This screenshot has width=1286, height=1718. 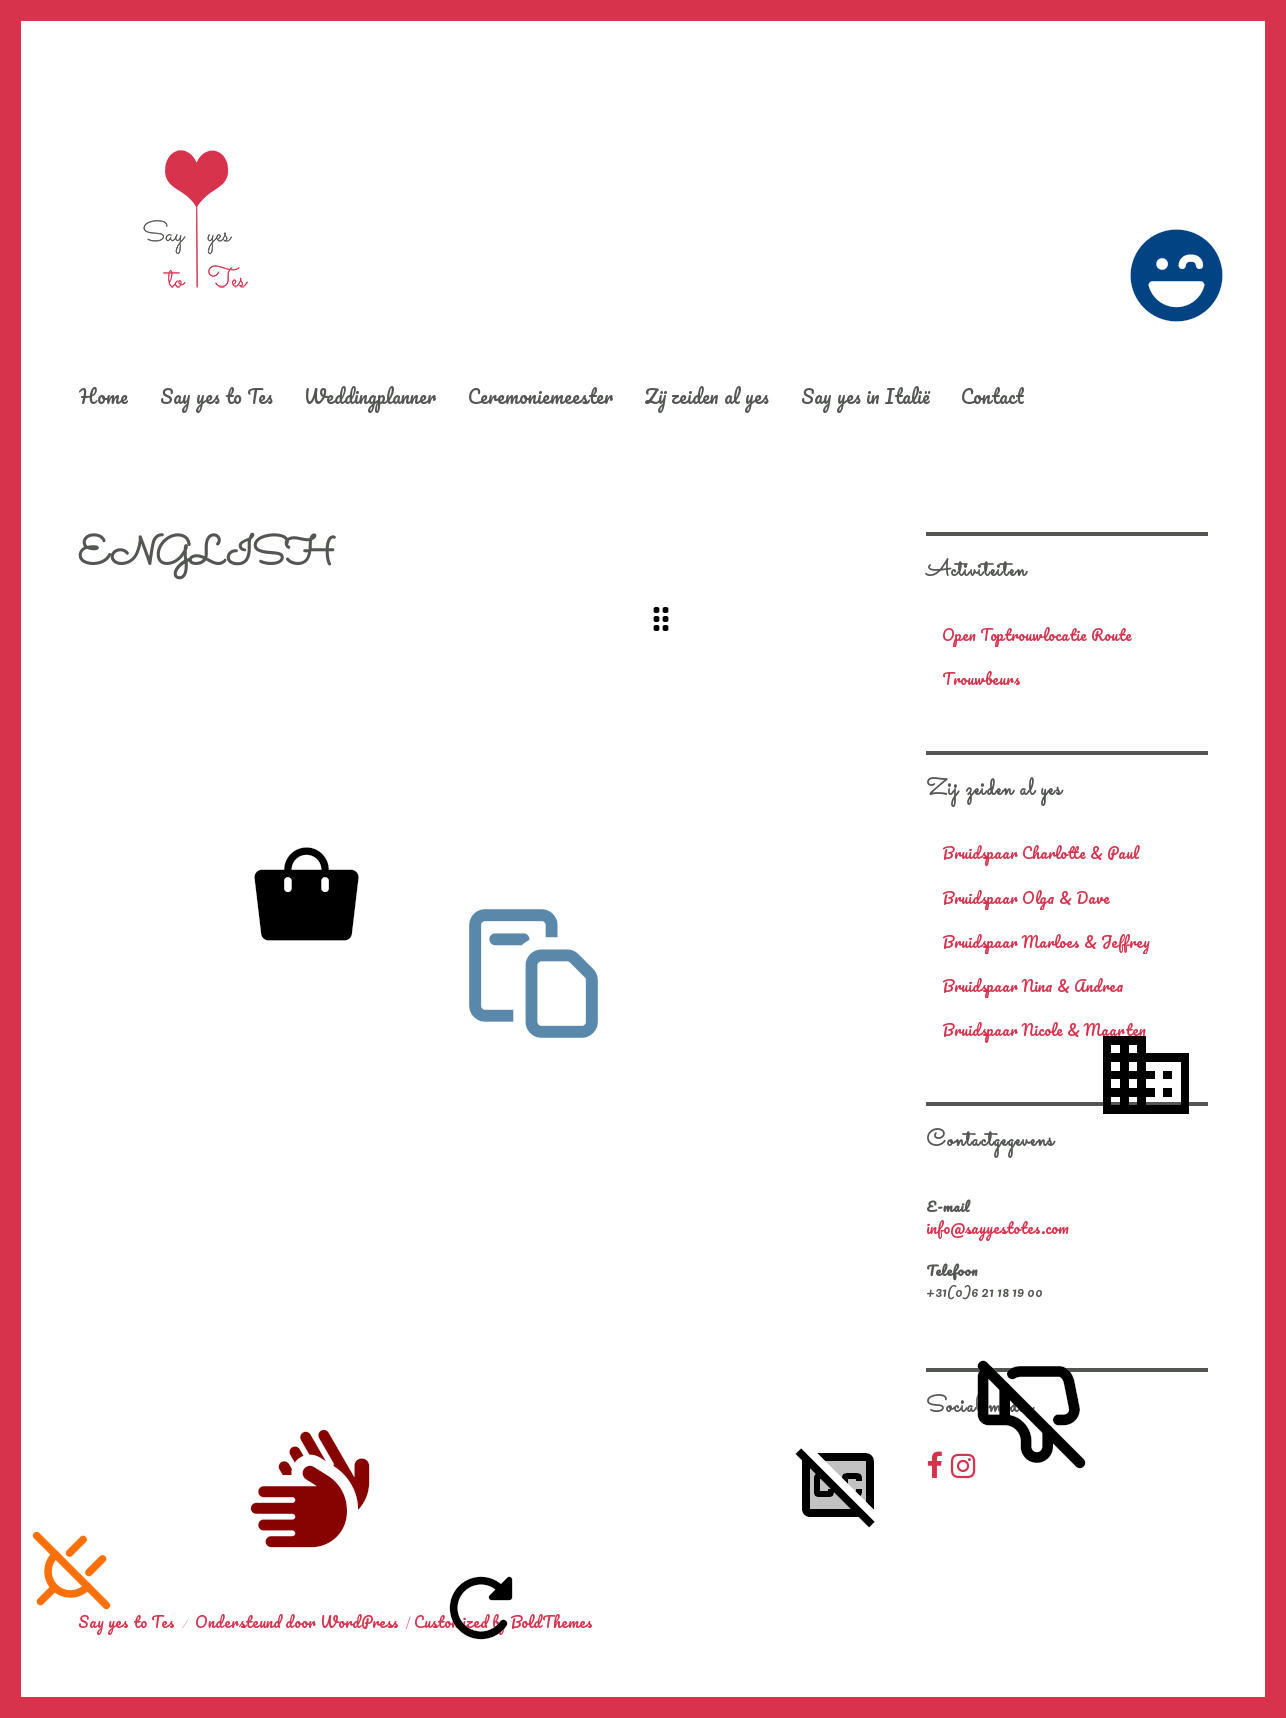 What do you see at coordinates (661, 619) in the screenshot?
I see `drag to reorder items vertically` at bounding box center [661, 619].